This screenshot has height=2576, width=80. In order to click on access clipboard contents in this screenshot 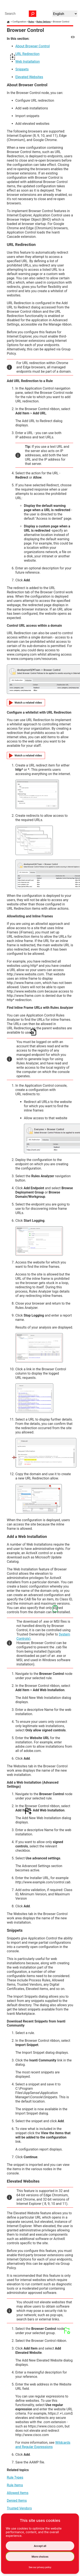, I will do `click(55, 1609)`.